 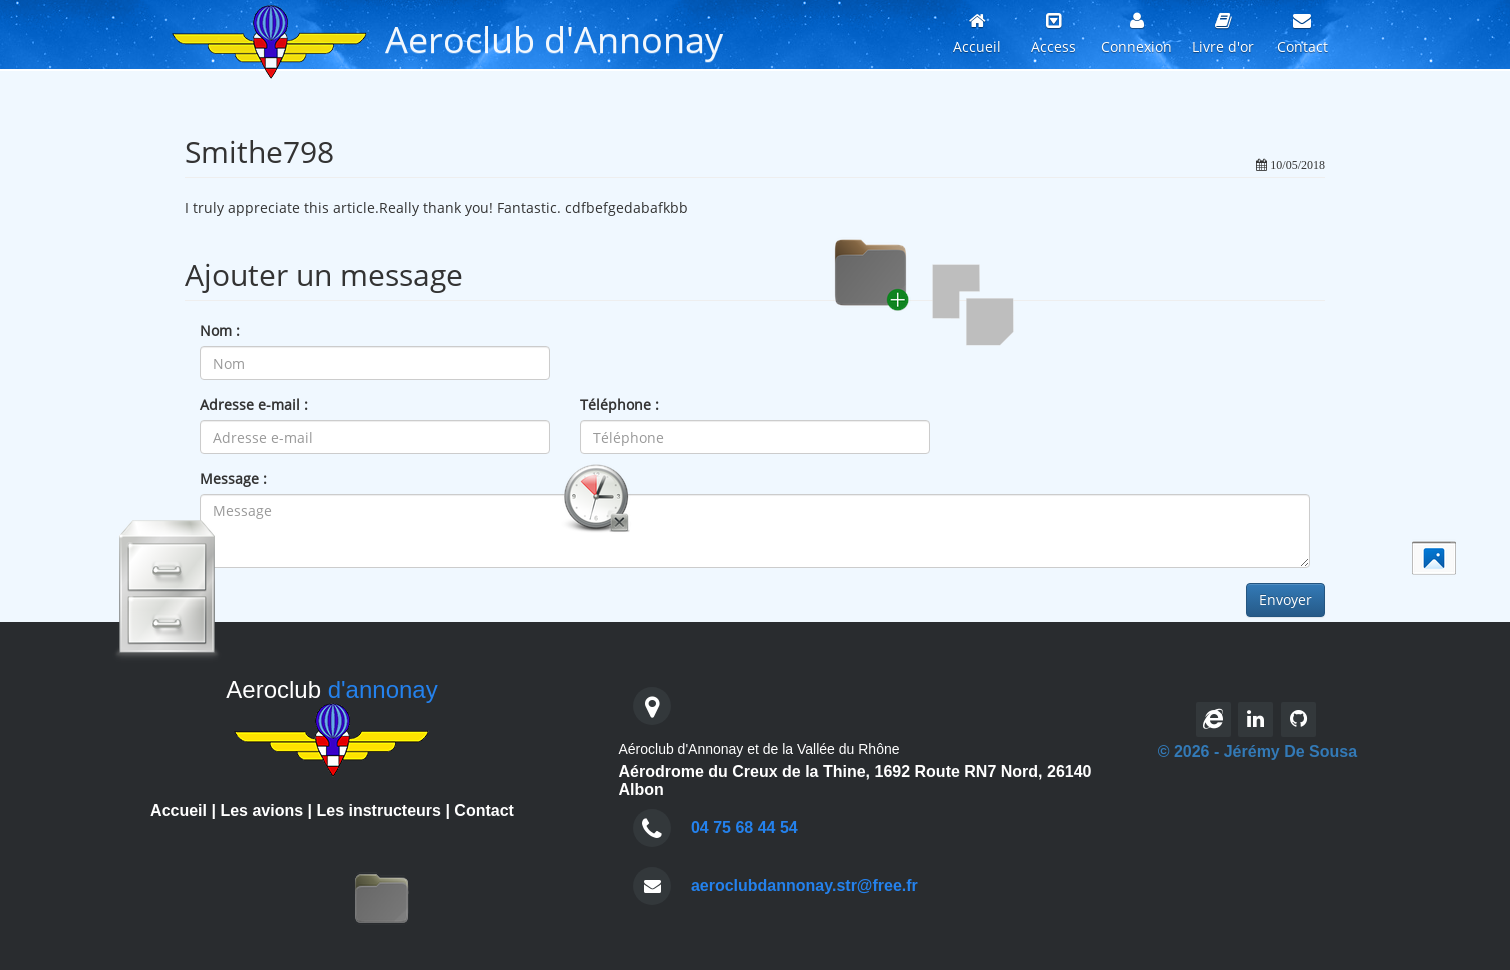 I want to click on open photos app, so click(x=1434, y=558).